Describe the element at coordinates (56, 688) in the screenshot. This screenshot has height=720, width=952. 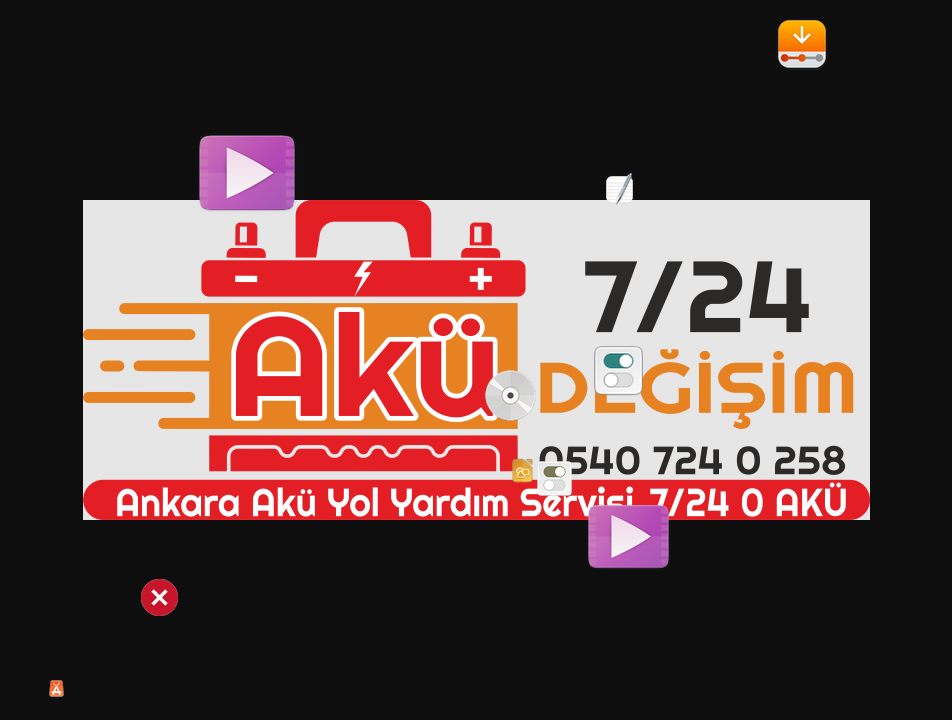
I see `open the app center to browse and install applications` at that location.